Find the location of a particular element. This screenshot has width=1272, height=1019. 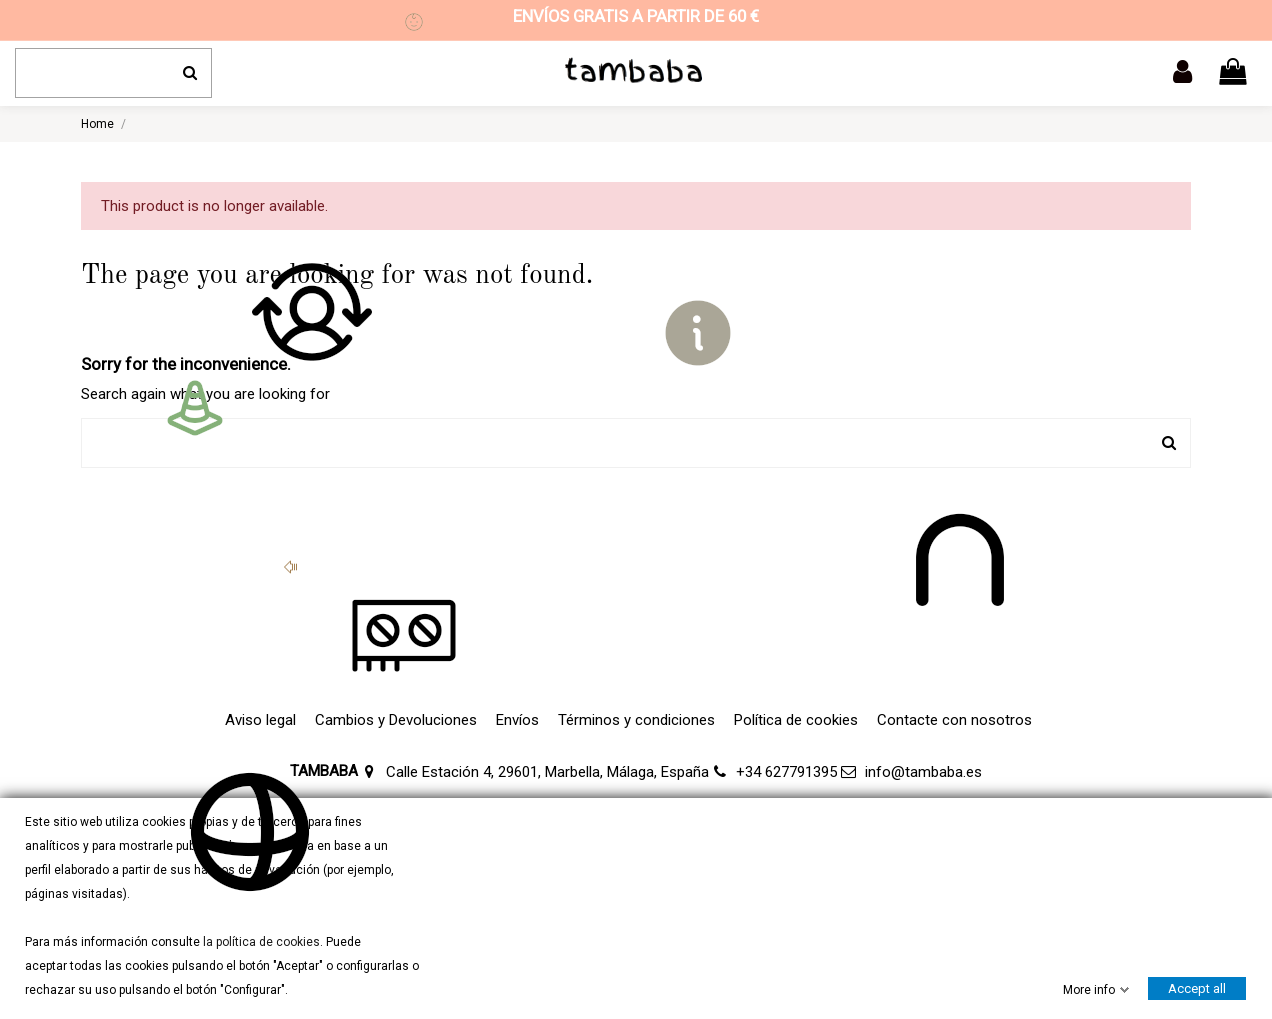

indicates an area under construction or maintenance is located at coordinates (195, 408).